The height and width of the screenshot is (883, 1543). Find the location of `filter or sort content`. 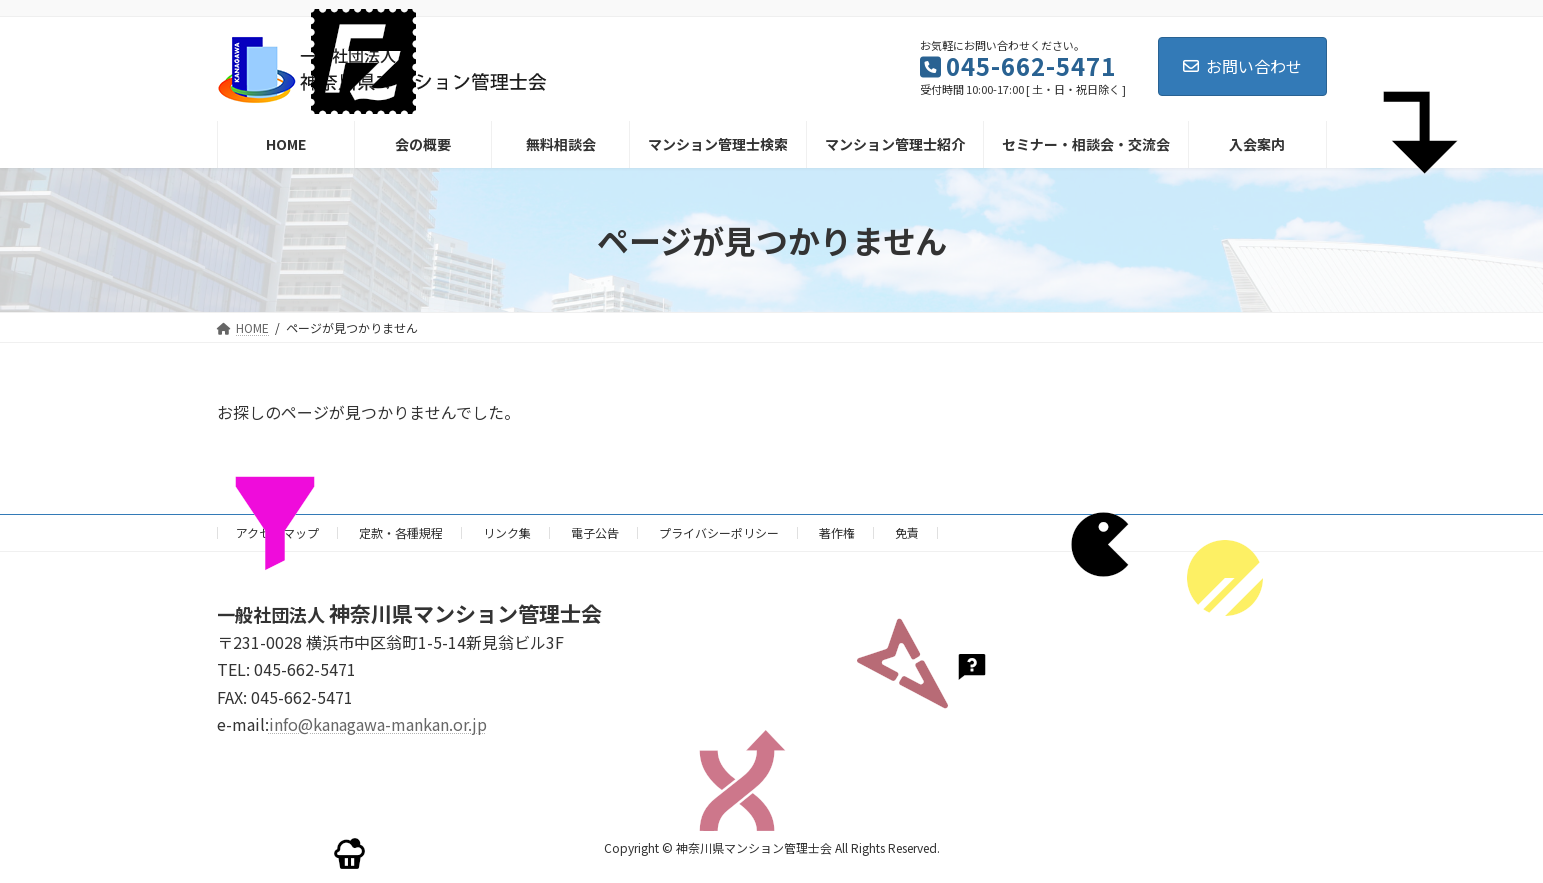

filter or sort content is located at coordinates (275, 521).